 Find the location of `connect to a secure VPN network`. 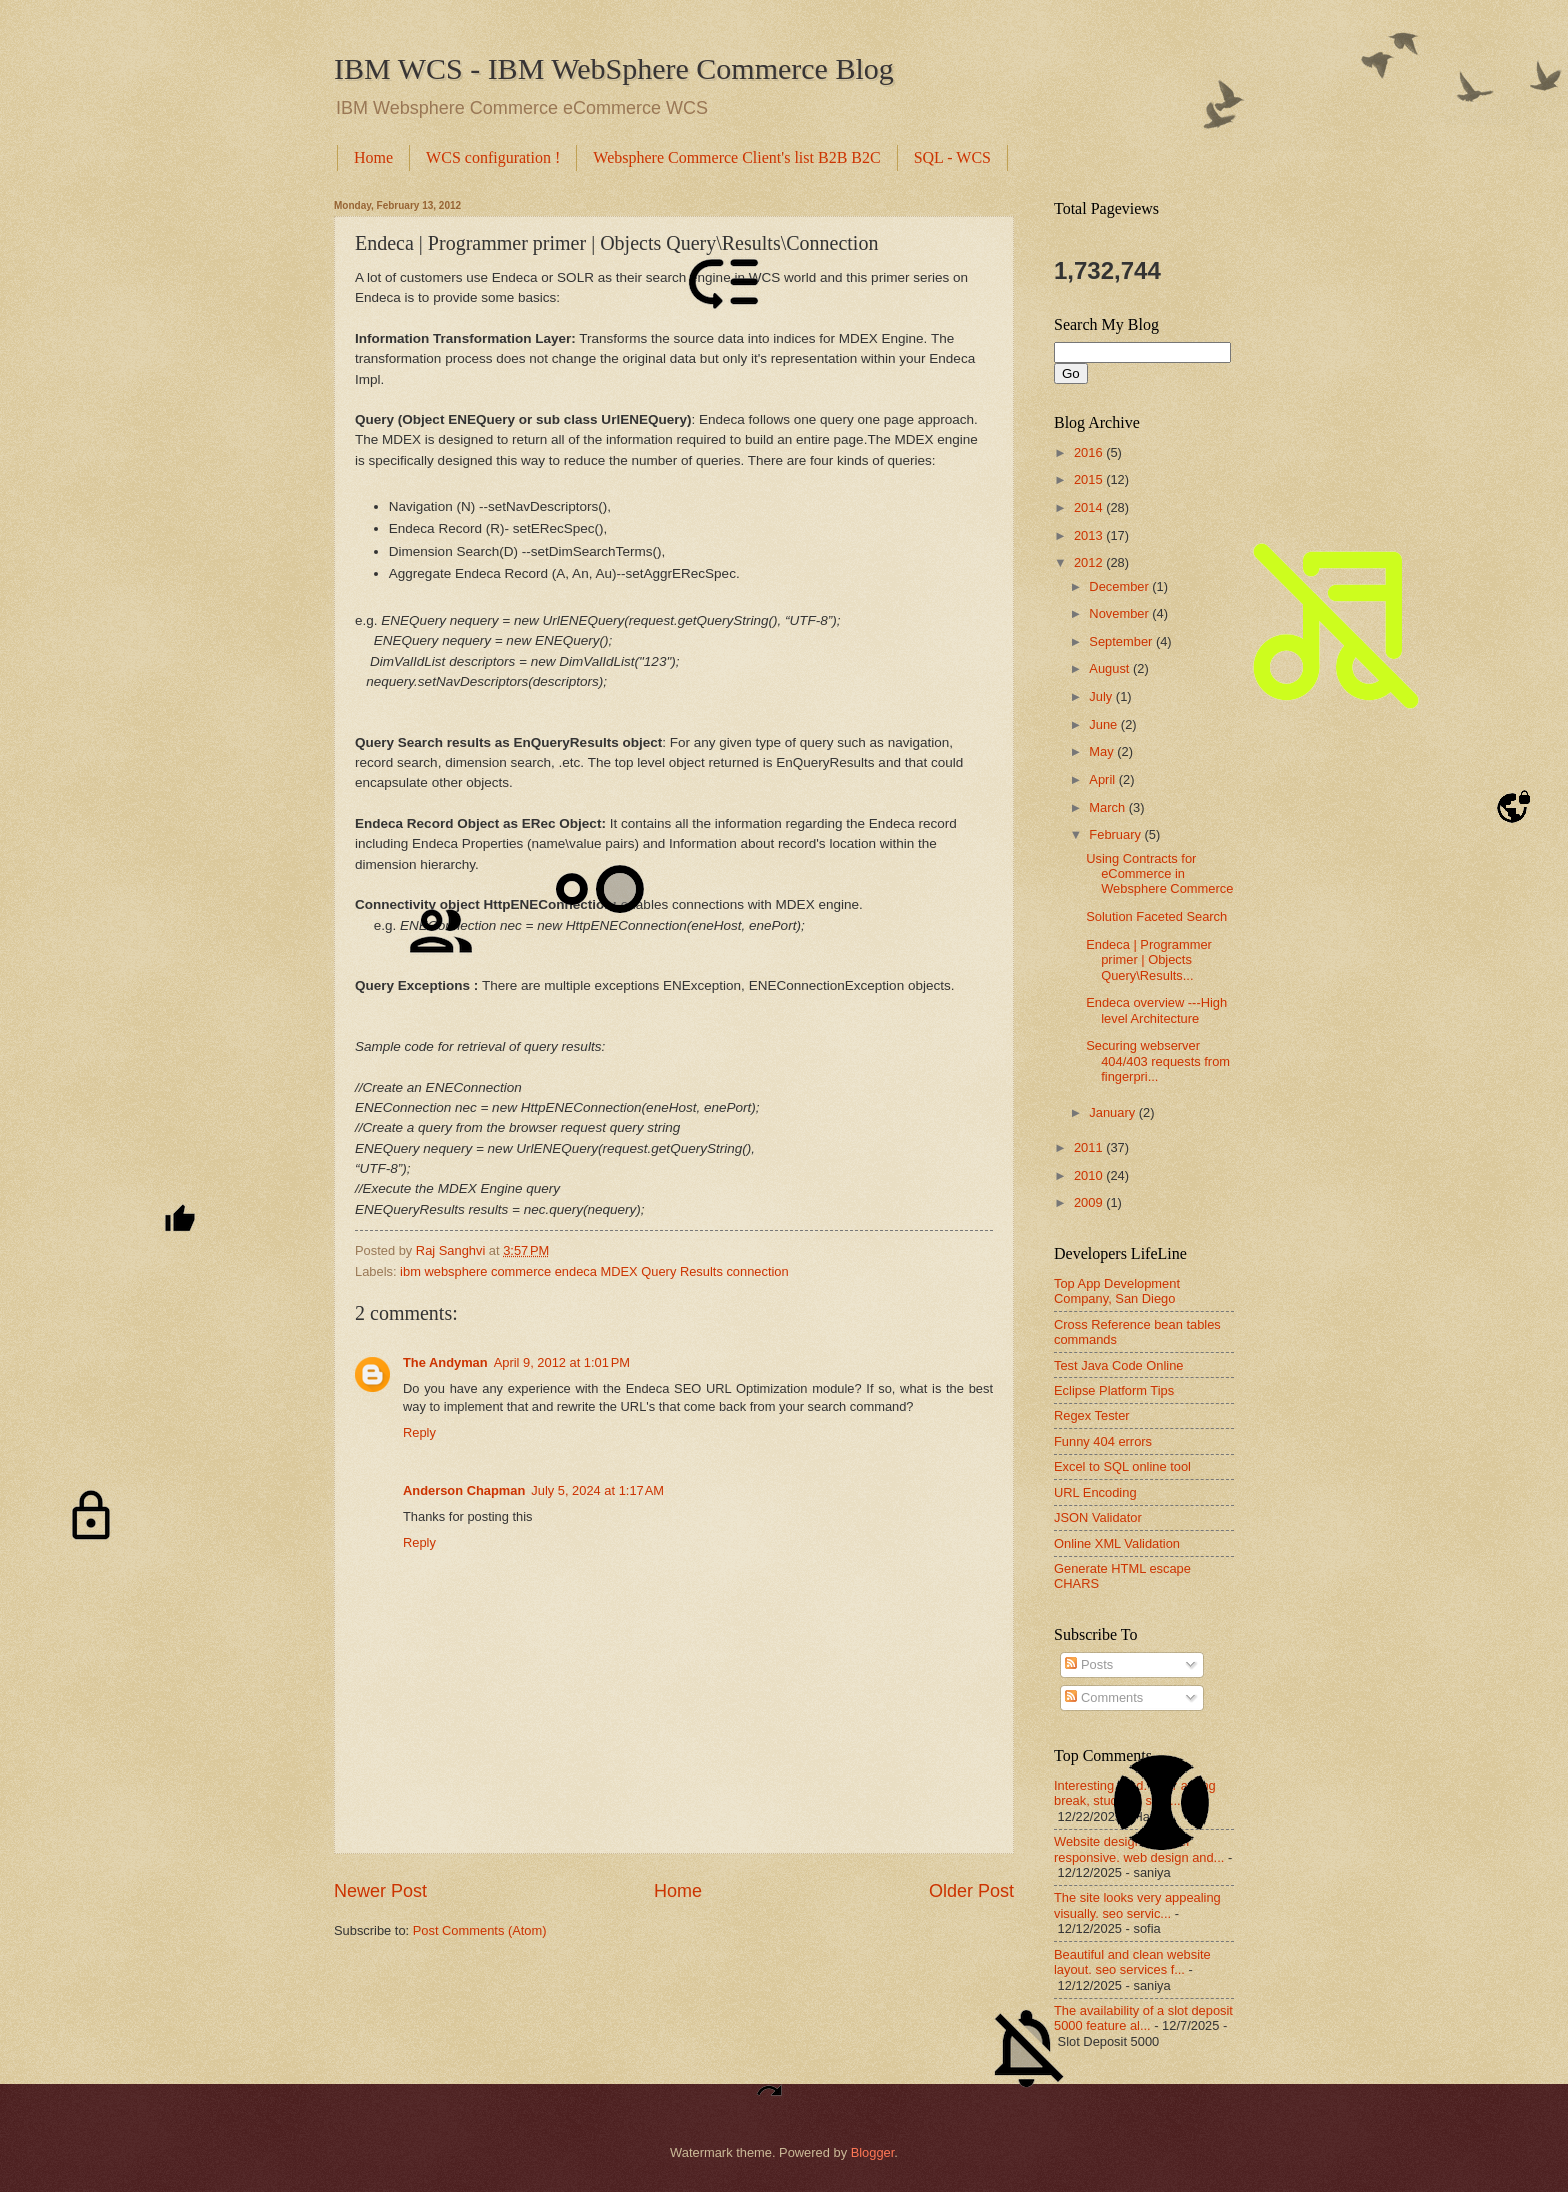

connect to a secure VPN network is located at coordinates (1513, 806).